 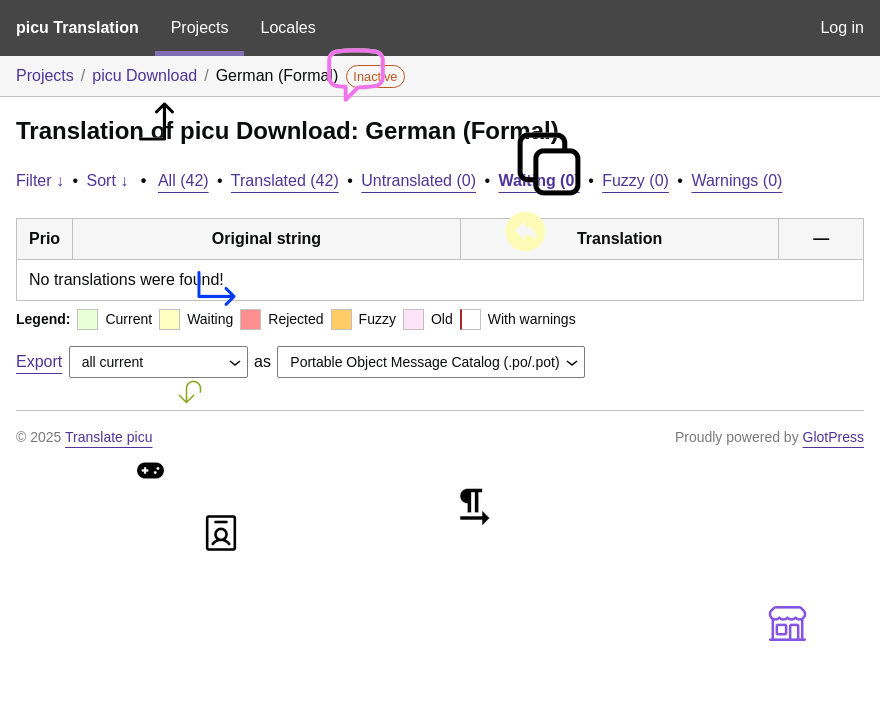 I want to click on redirect or forward content, so click(x=216, y=288).